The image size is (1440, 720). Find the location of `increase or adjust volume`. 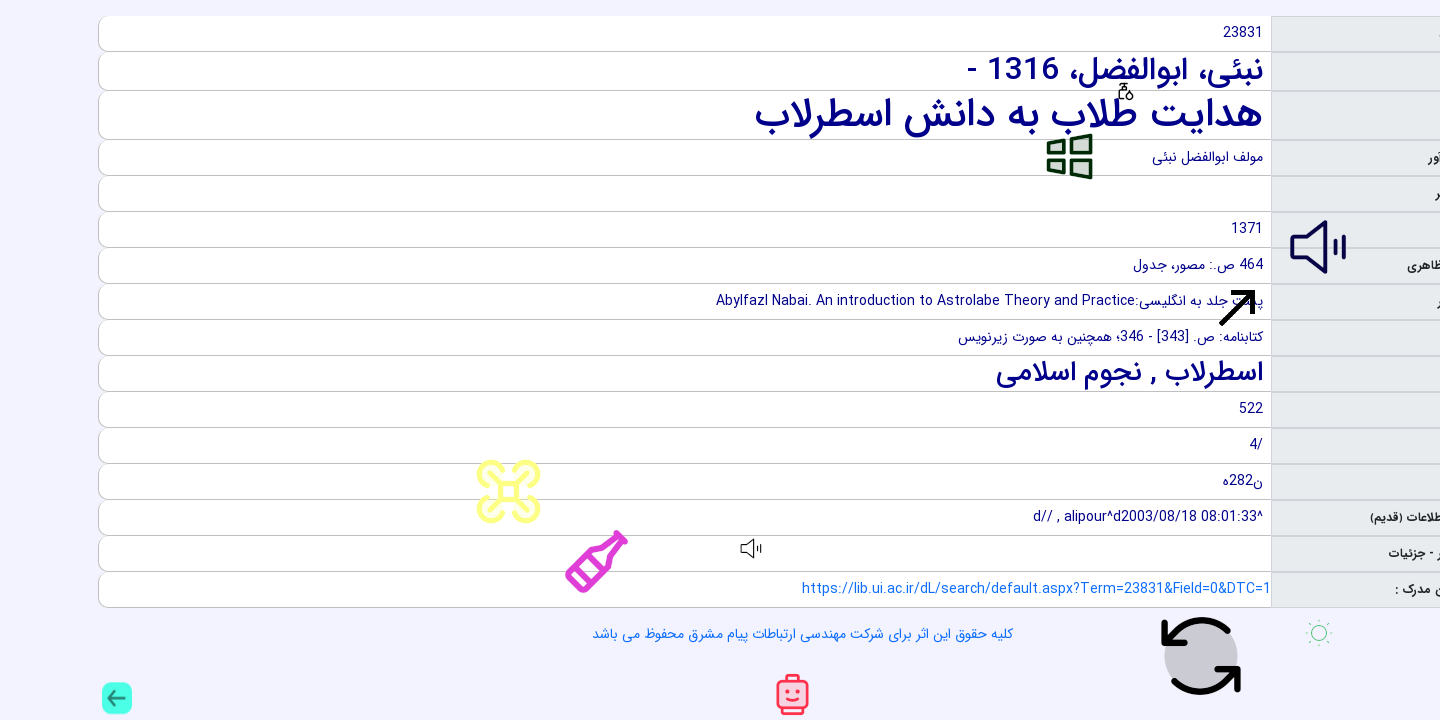

increase or adjust volume is located at coordinates (1317, 247).